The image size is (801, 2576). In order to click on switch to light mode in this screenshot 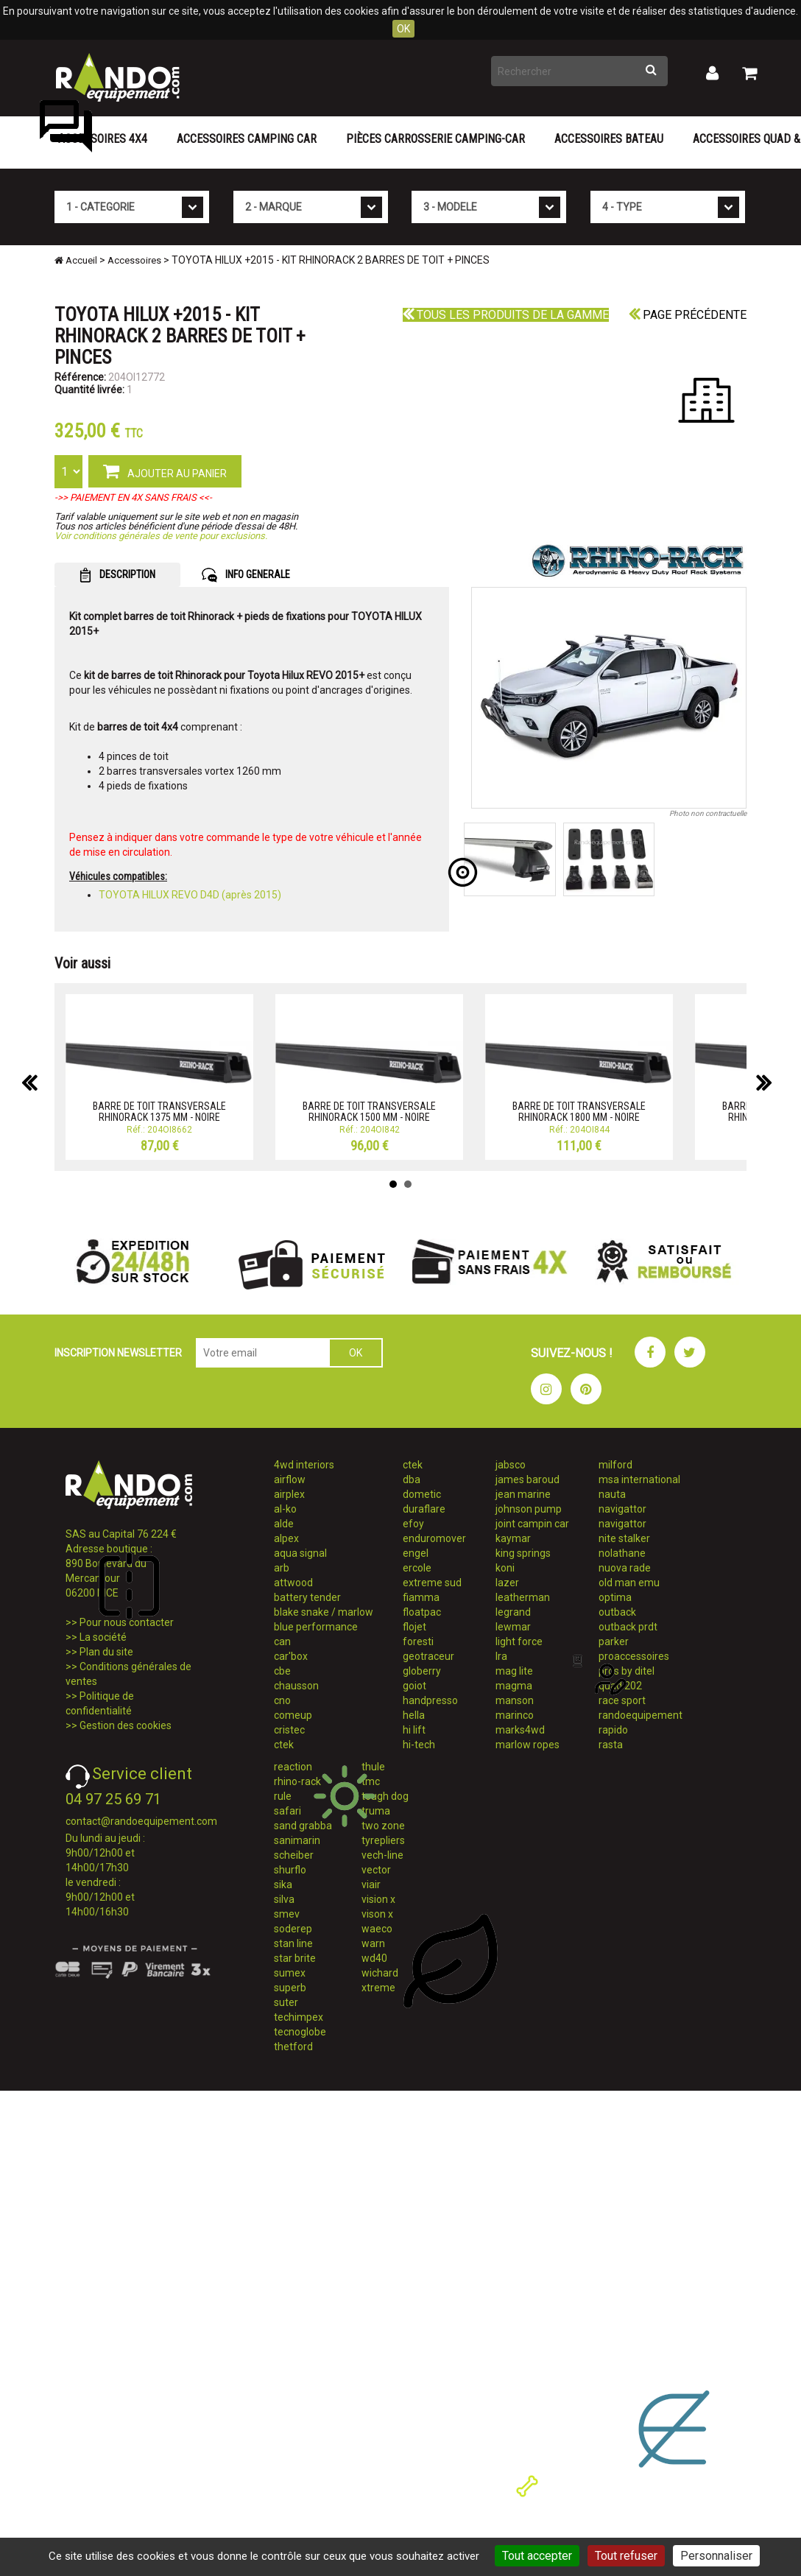, I will do `click(345, 1796)`.